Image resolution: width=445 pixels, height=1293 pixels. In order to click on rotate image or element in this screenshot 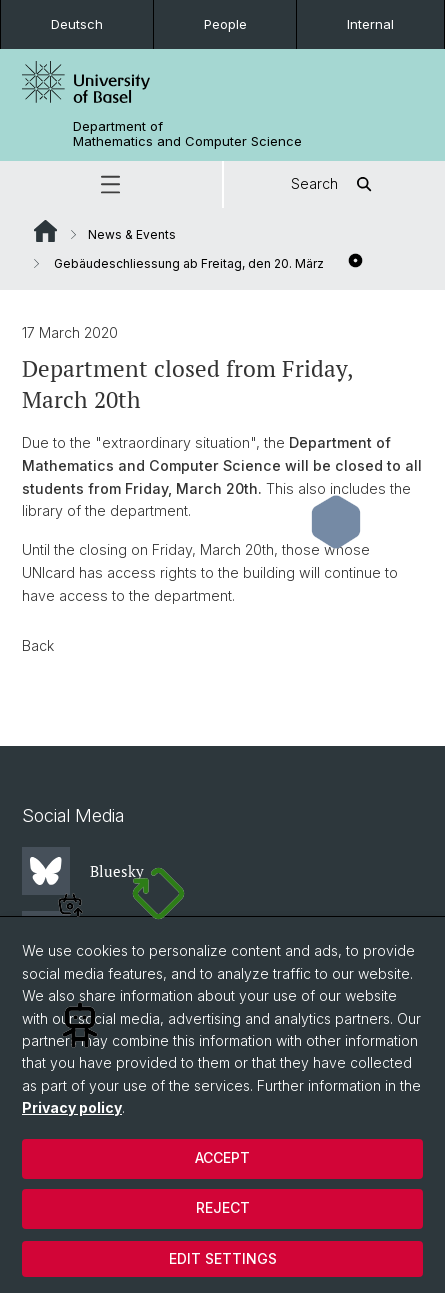, I will do `click(158, 893)`.